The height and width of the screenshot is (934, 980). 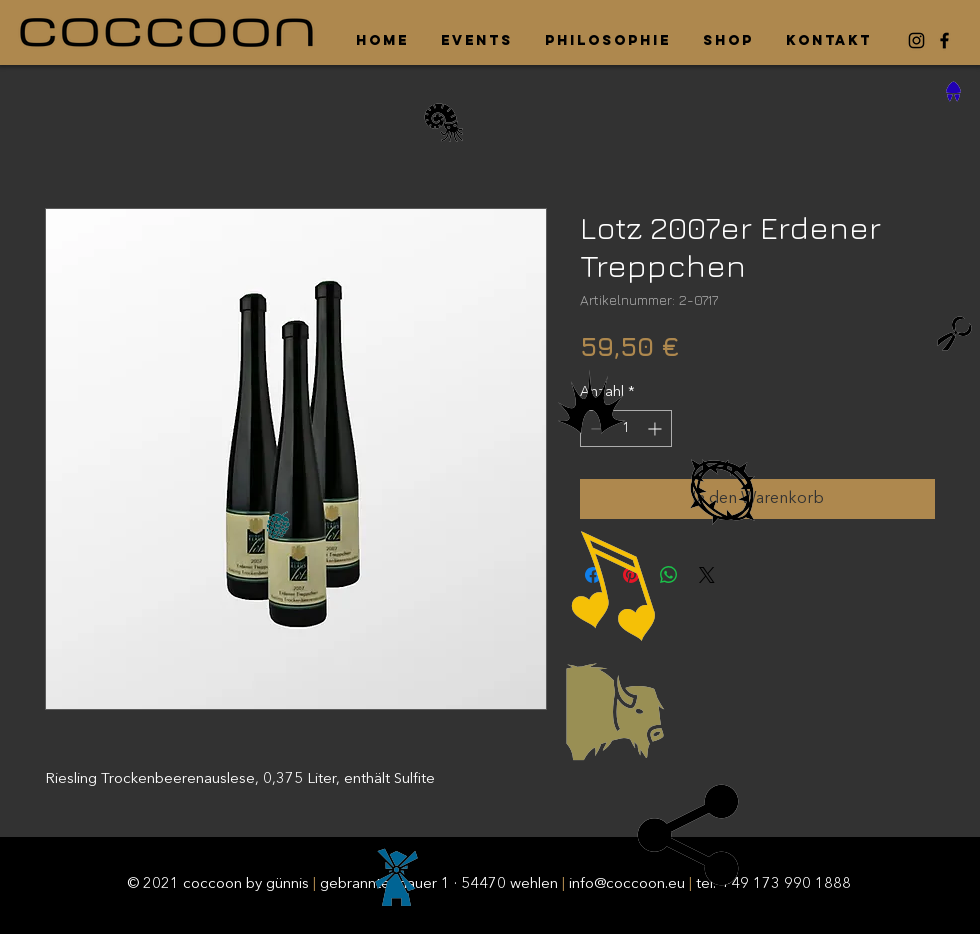 I want to click on share this content, so click(x=688, y=835).